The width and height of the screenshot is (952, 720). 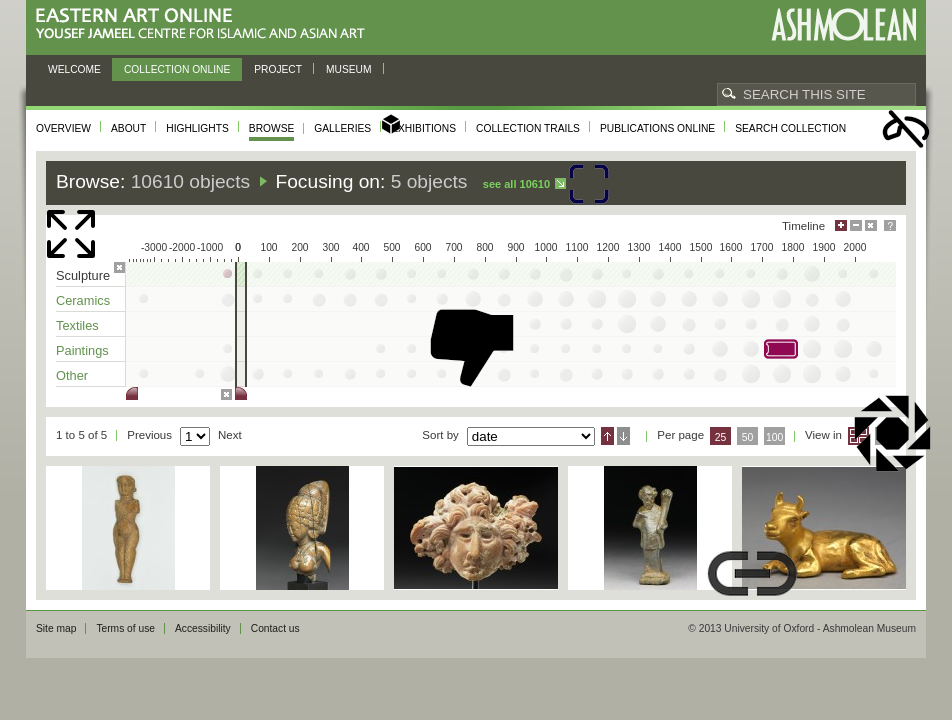 I want to click on scan a QR code or barcode, so click(x=589, y=184).